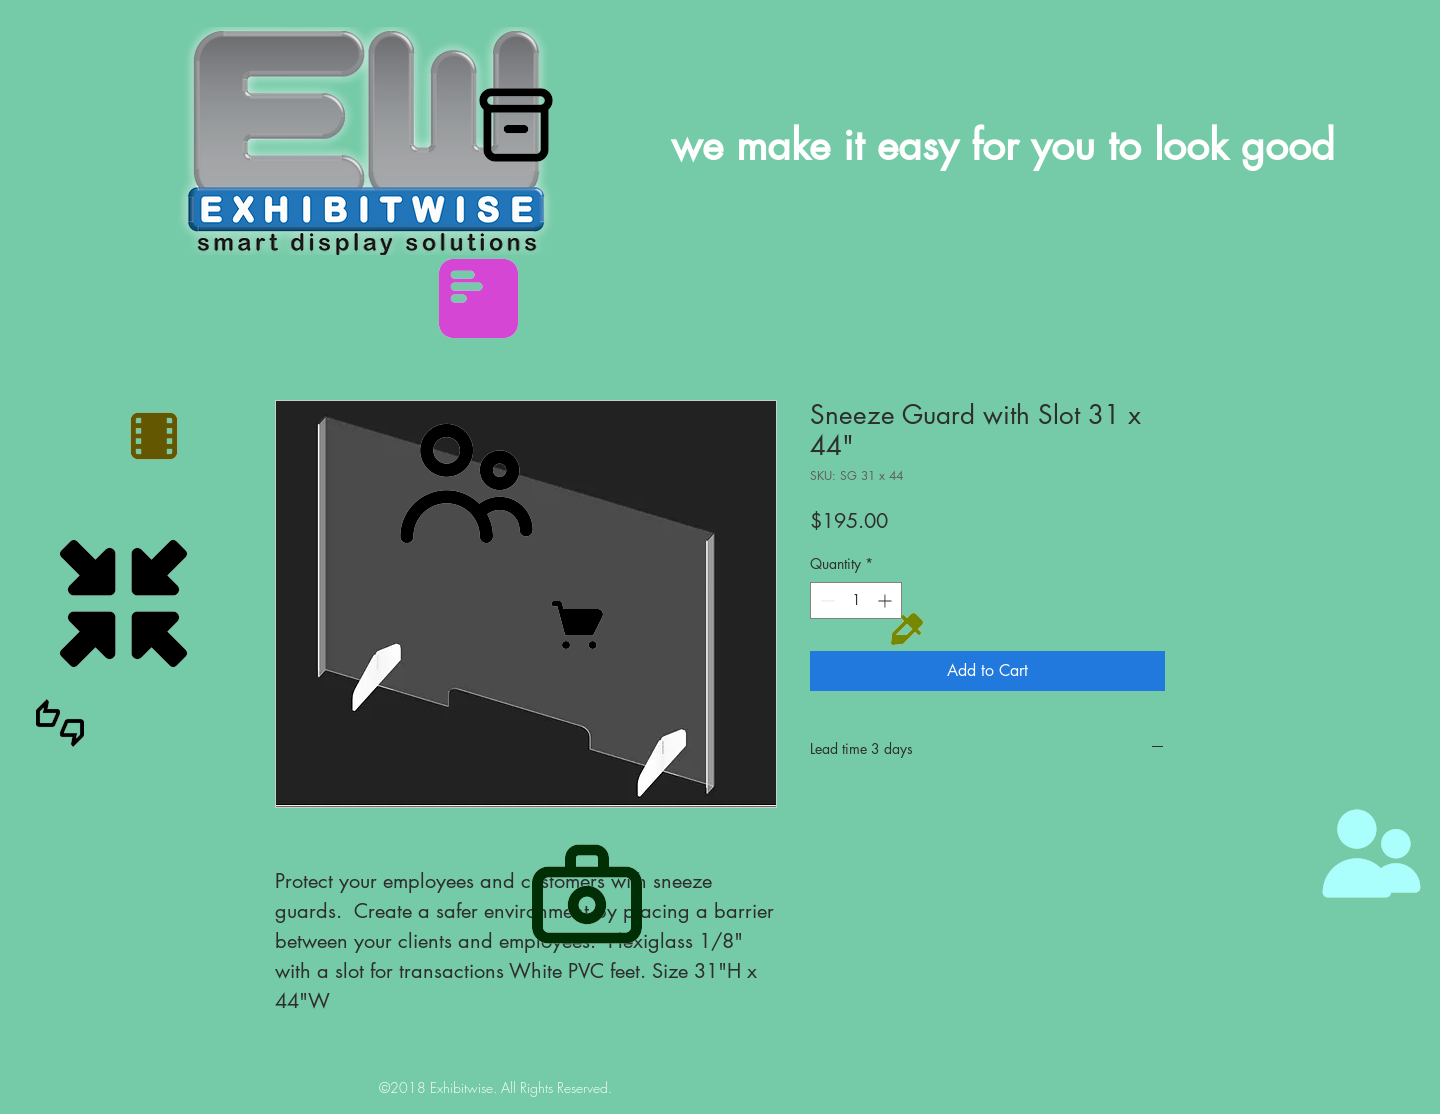 This screenshot has width=1440, height=1114. I want to click on rate or provide feedback, so click(60, 723).